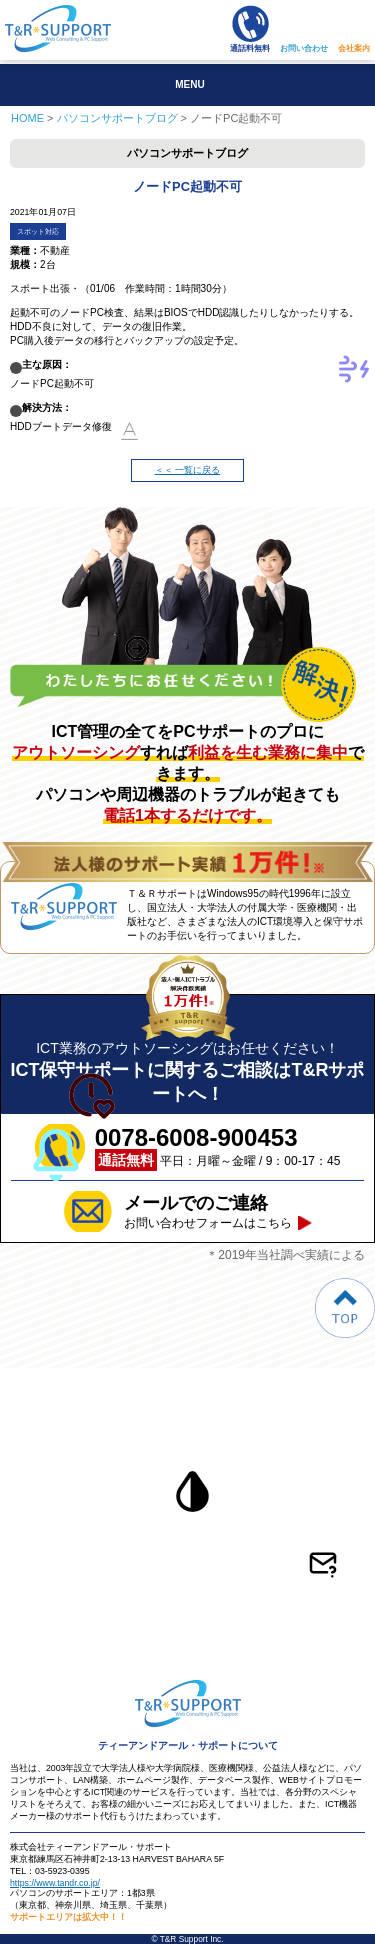 The height and width of the screenshot is (1944, 375). What do you see at coordinates (56, 1155) in the screenshot?
I see `view notifications` at bounding box center [56, 1155].